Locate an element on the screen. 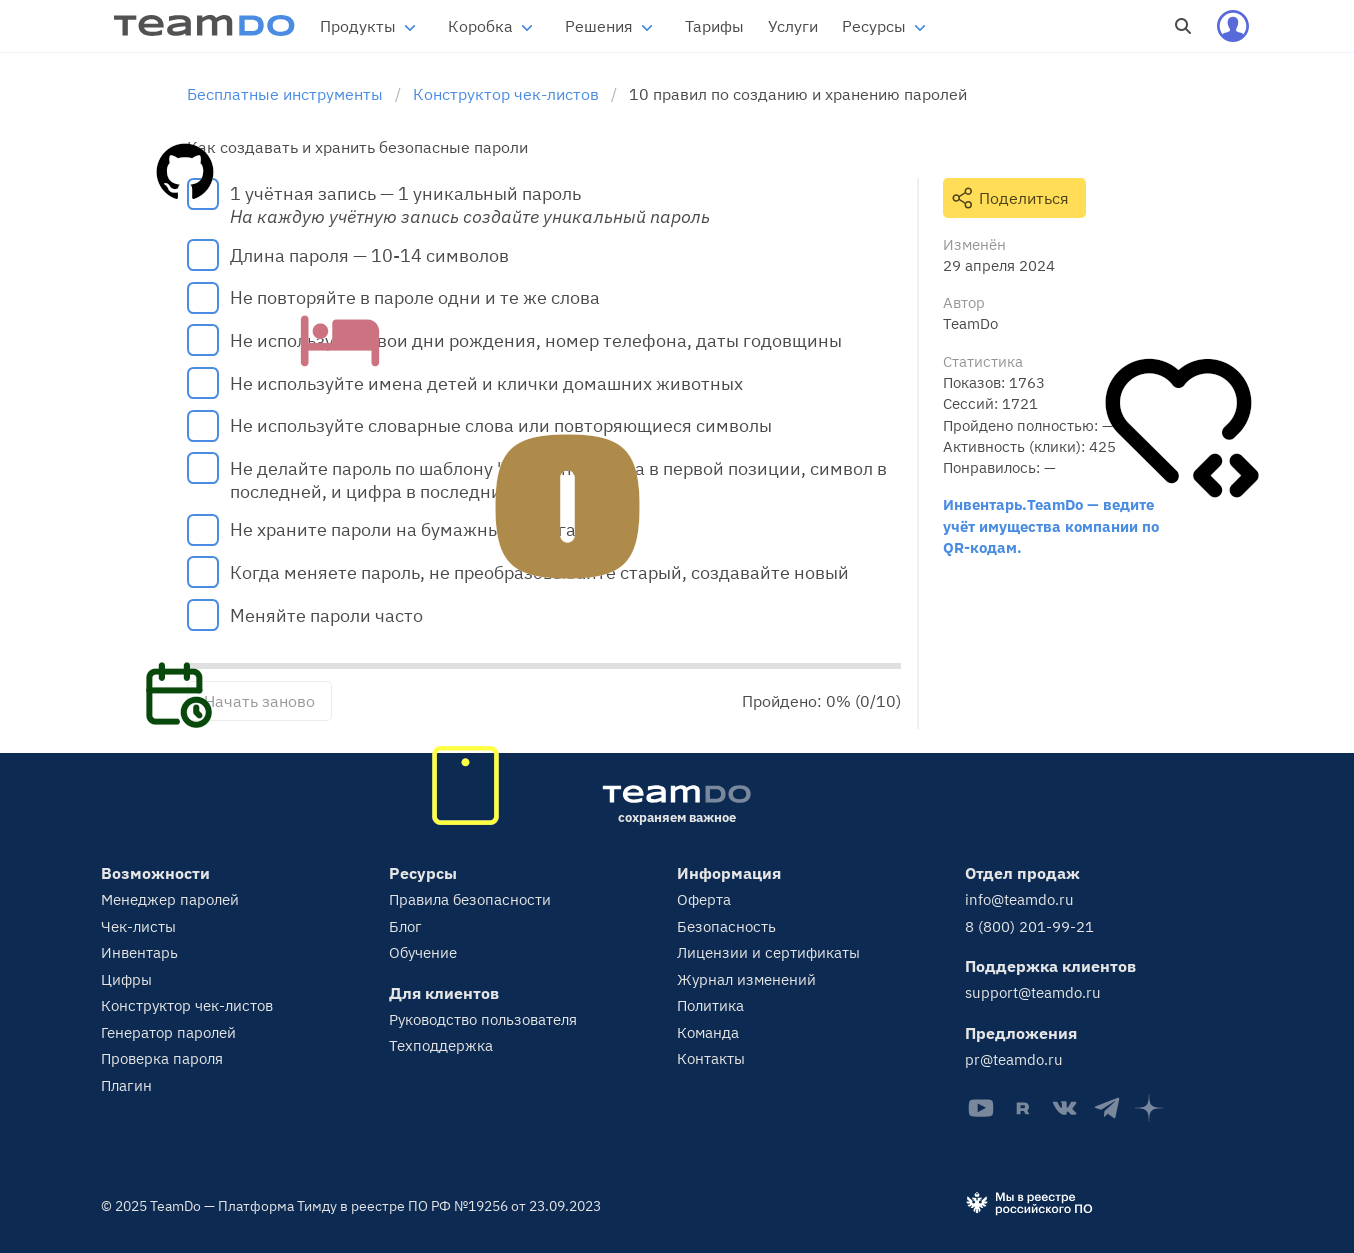 Image resolution: width=1354 pixels, height=1253 pixels. view scheduled events with time details is located at coordinates (177, 693).